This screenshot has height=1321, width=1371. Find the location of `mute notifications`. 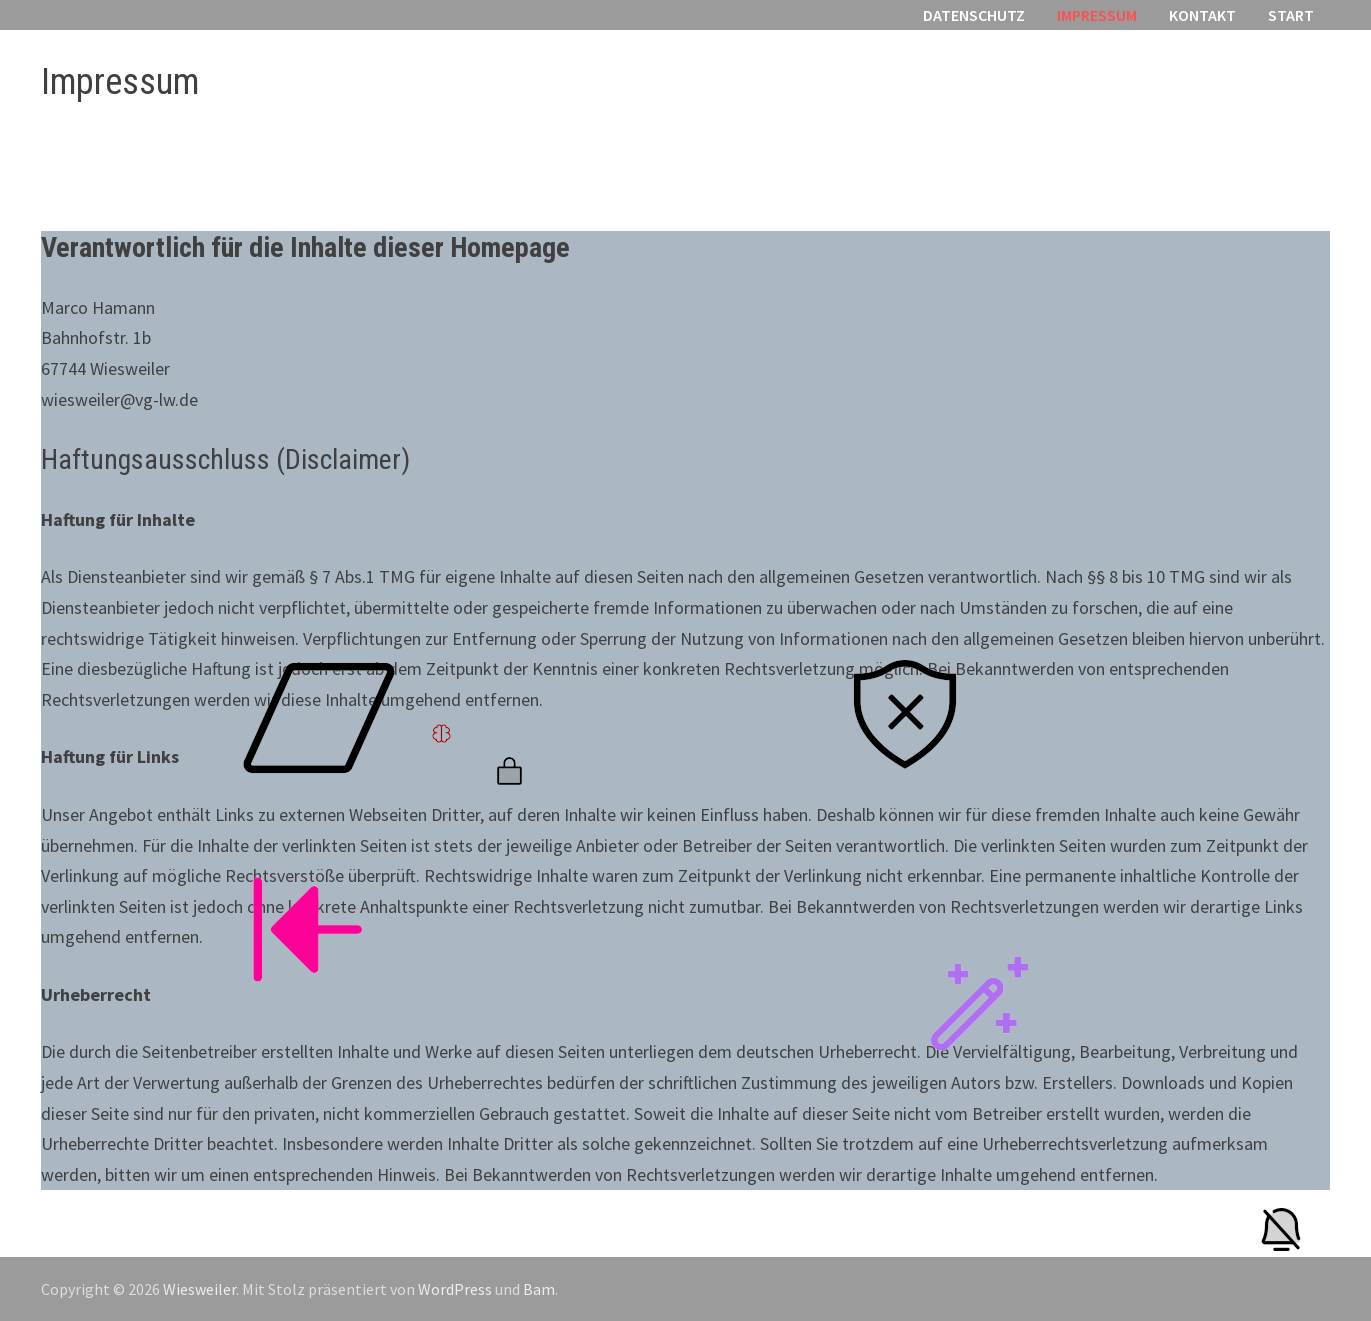

mute notifications is located at coordinates (1281, 1229).